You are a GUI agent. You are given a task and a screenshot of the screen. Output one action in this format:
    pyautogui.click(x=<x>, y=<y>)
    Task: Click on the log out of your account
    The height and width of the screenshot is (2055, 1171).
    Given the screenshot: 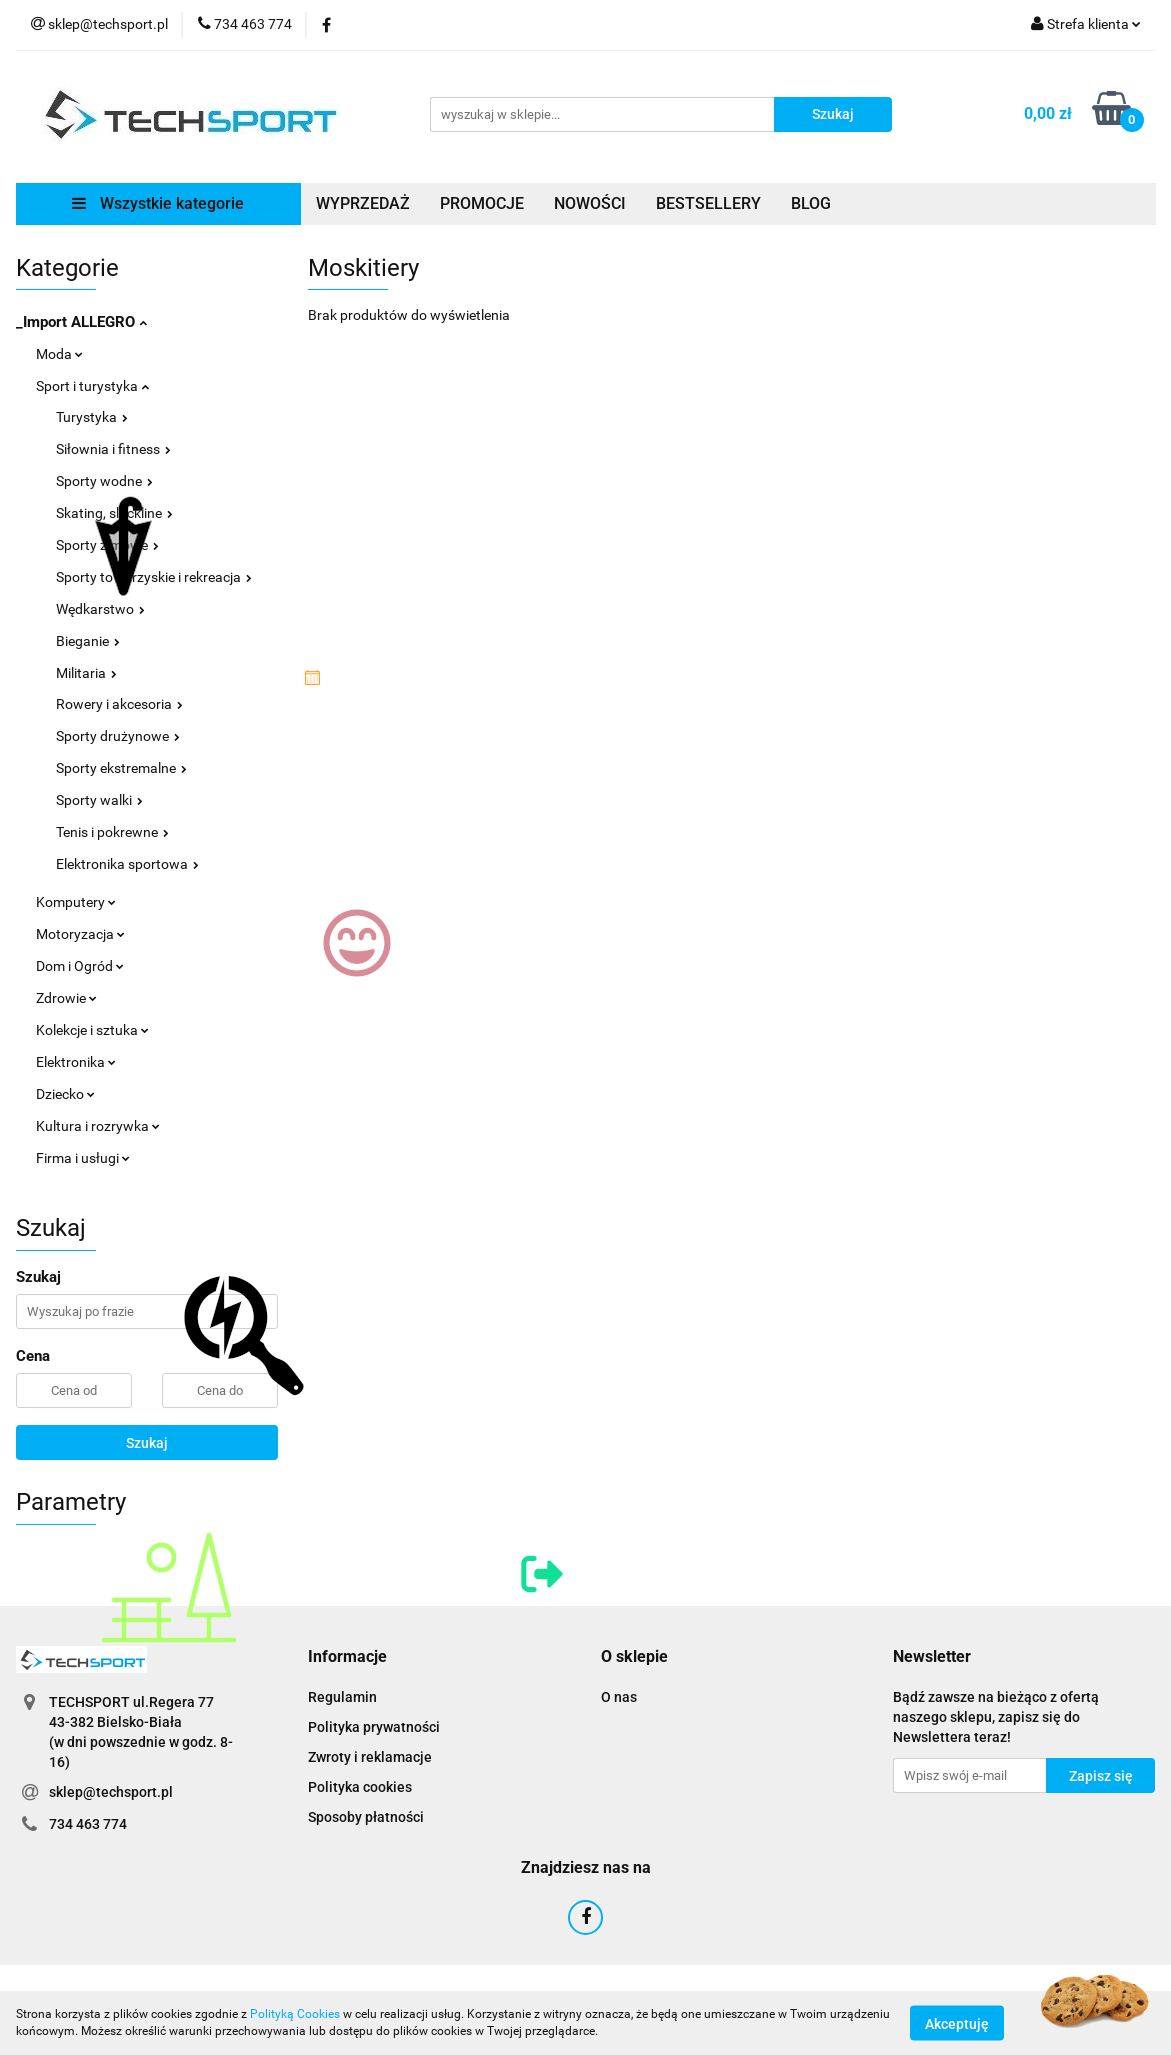 What is the action you would take?
    pyautogui.click(x=542, y=1574)
    